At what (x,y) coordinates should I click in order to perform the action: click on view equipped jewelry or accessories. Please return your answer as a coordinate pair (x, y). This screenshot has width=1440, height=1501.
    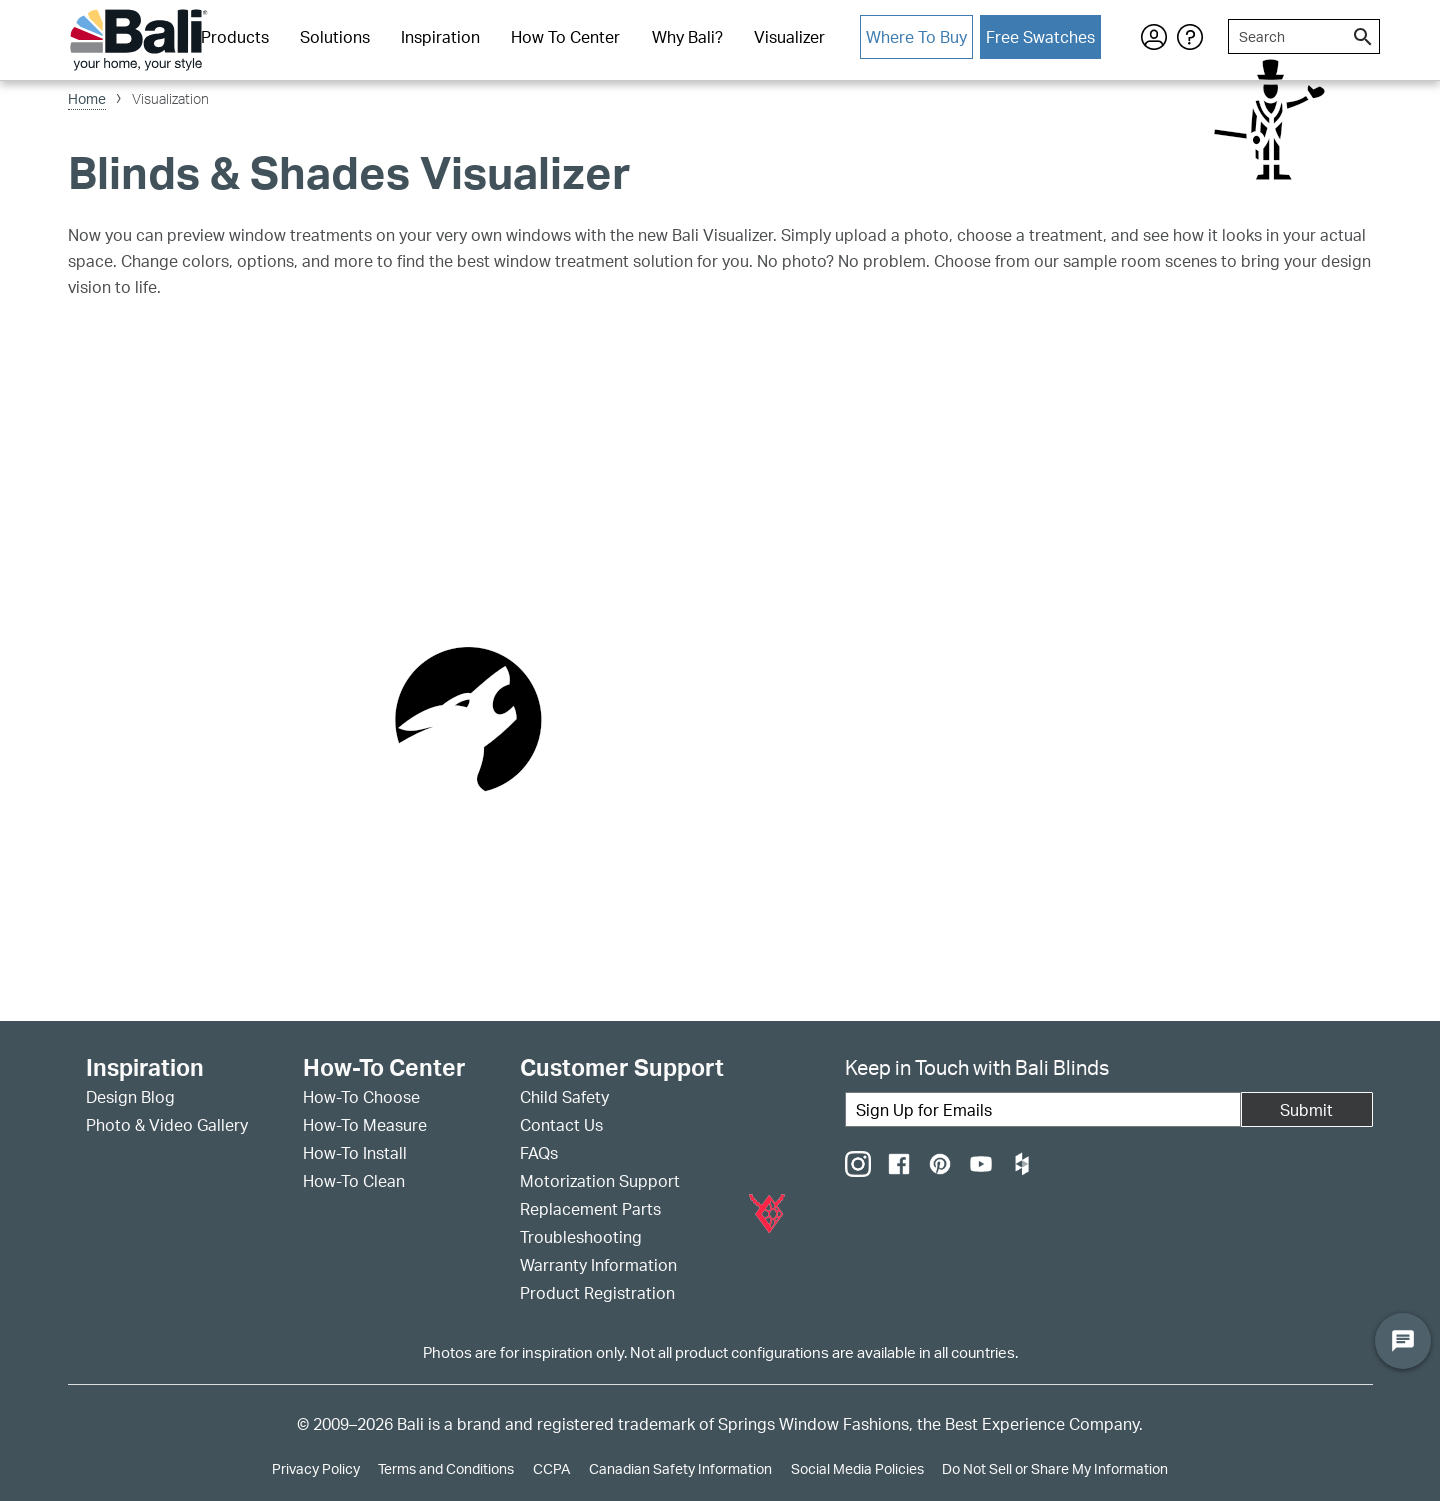
    Looking at the image, I should click on (768, 1214).